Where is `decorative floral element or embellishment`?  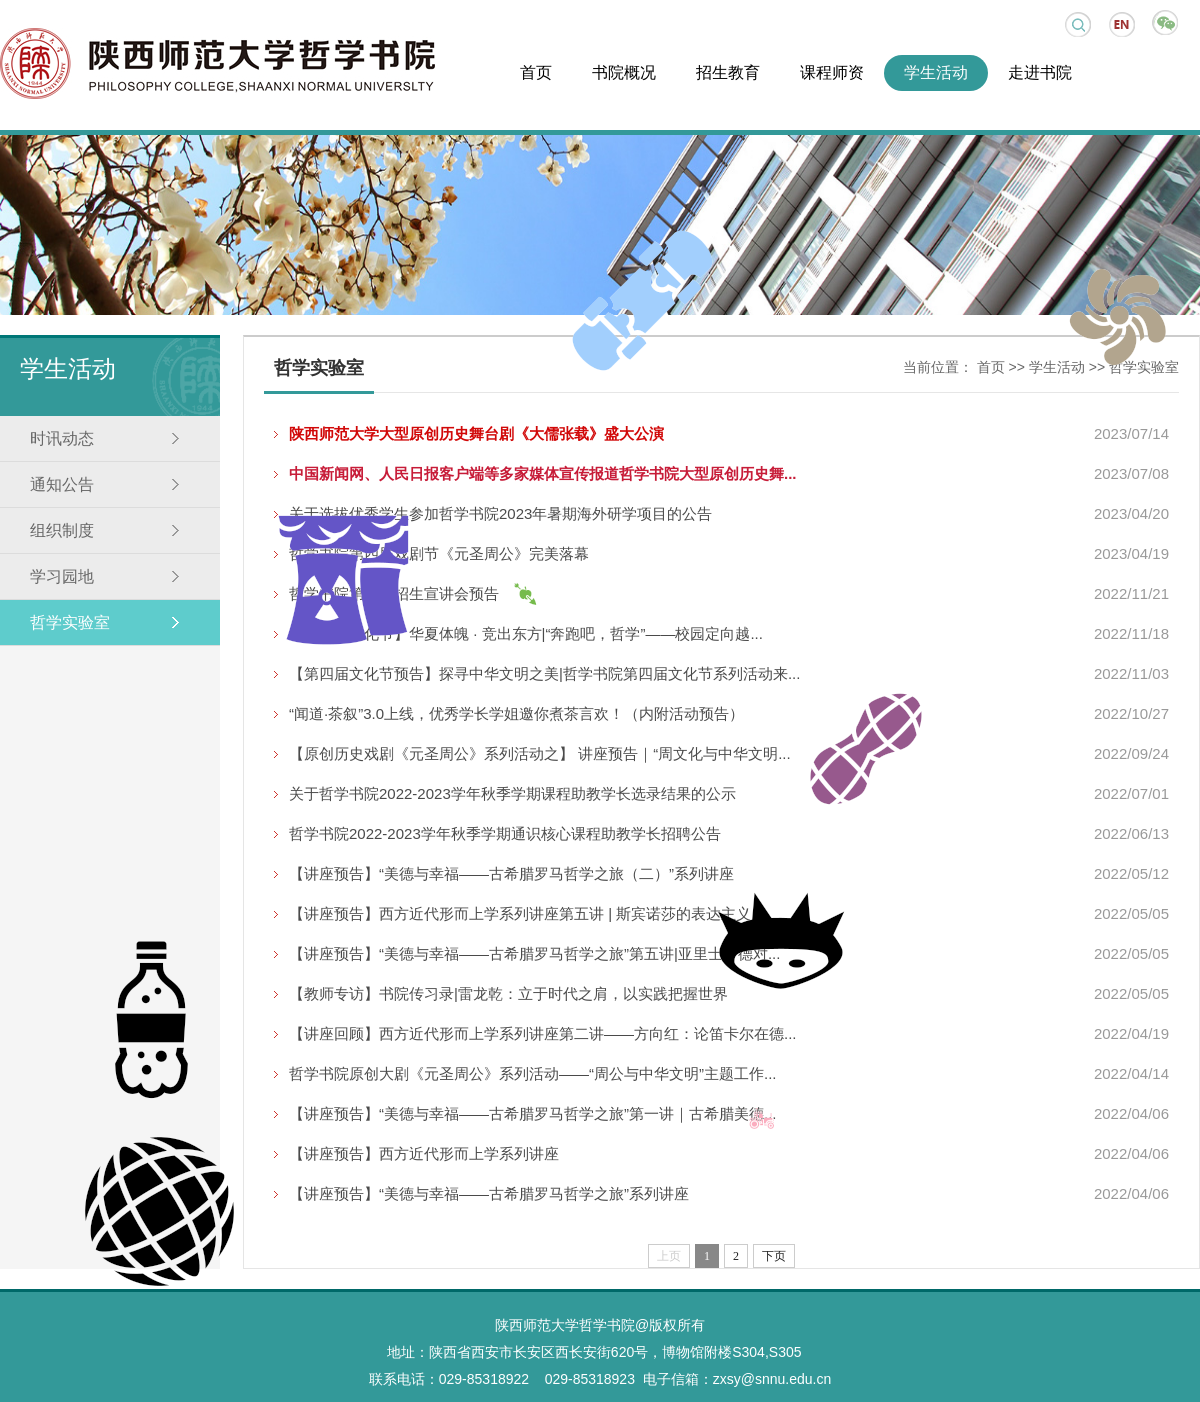
decorative floral element or embellishment is located at coordinates (1118, 317).